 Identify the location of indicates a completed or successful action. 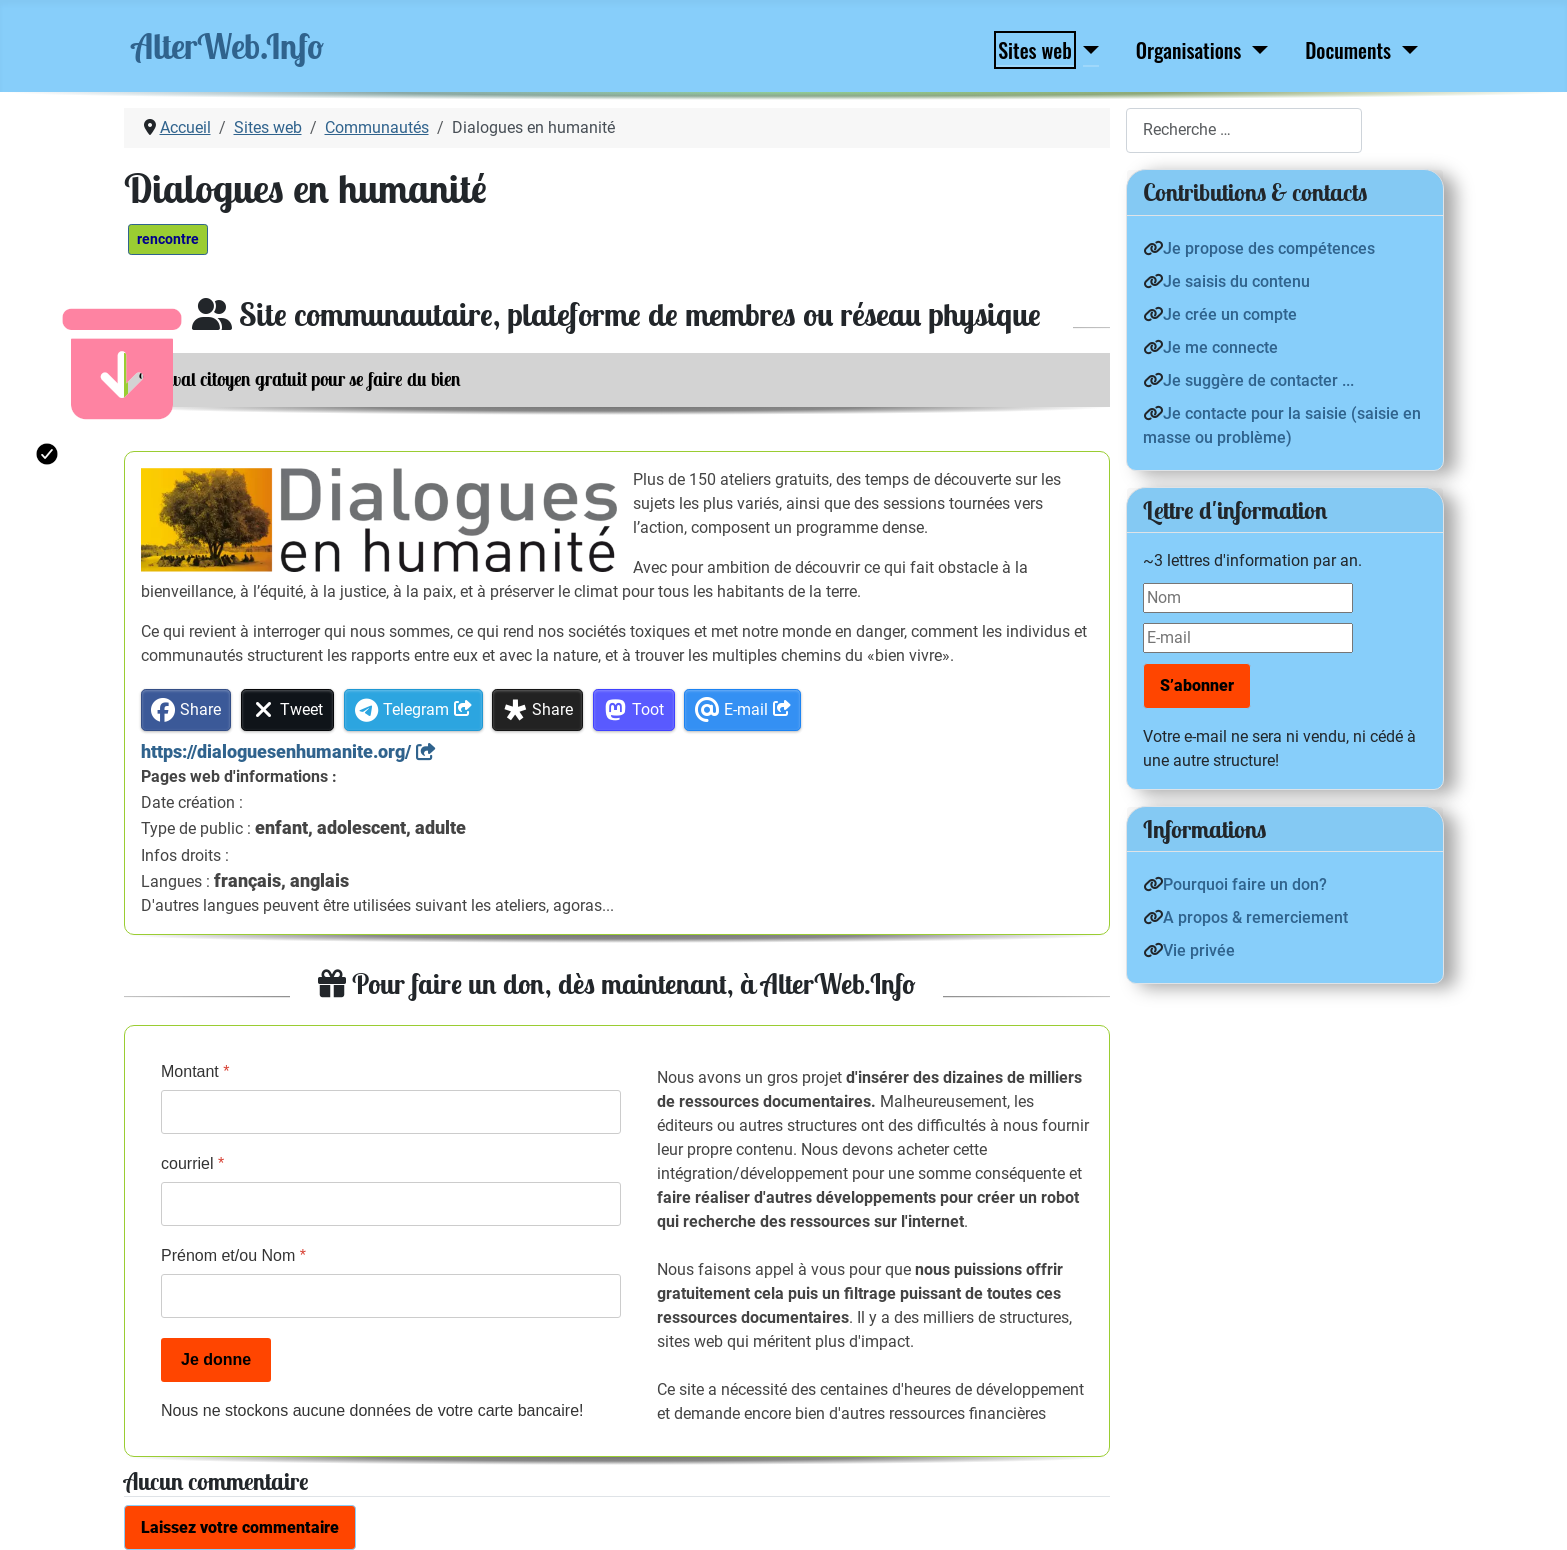
(47, 454).